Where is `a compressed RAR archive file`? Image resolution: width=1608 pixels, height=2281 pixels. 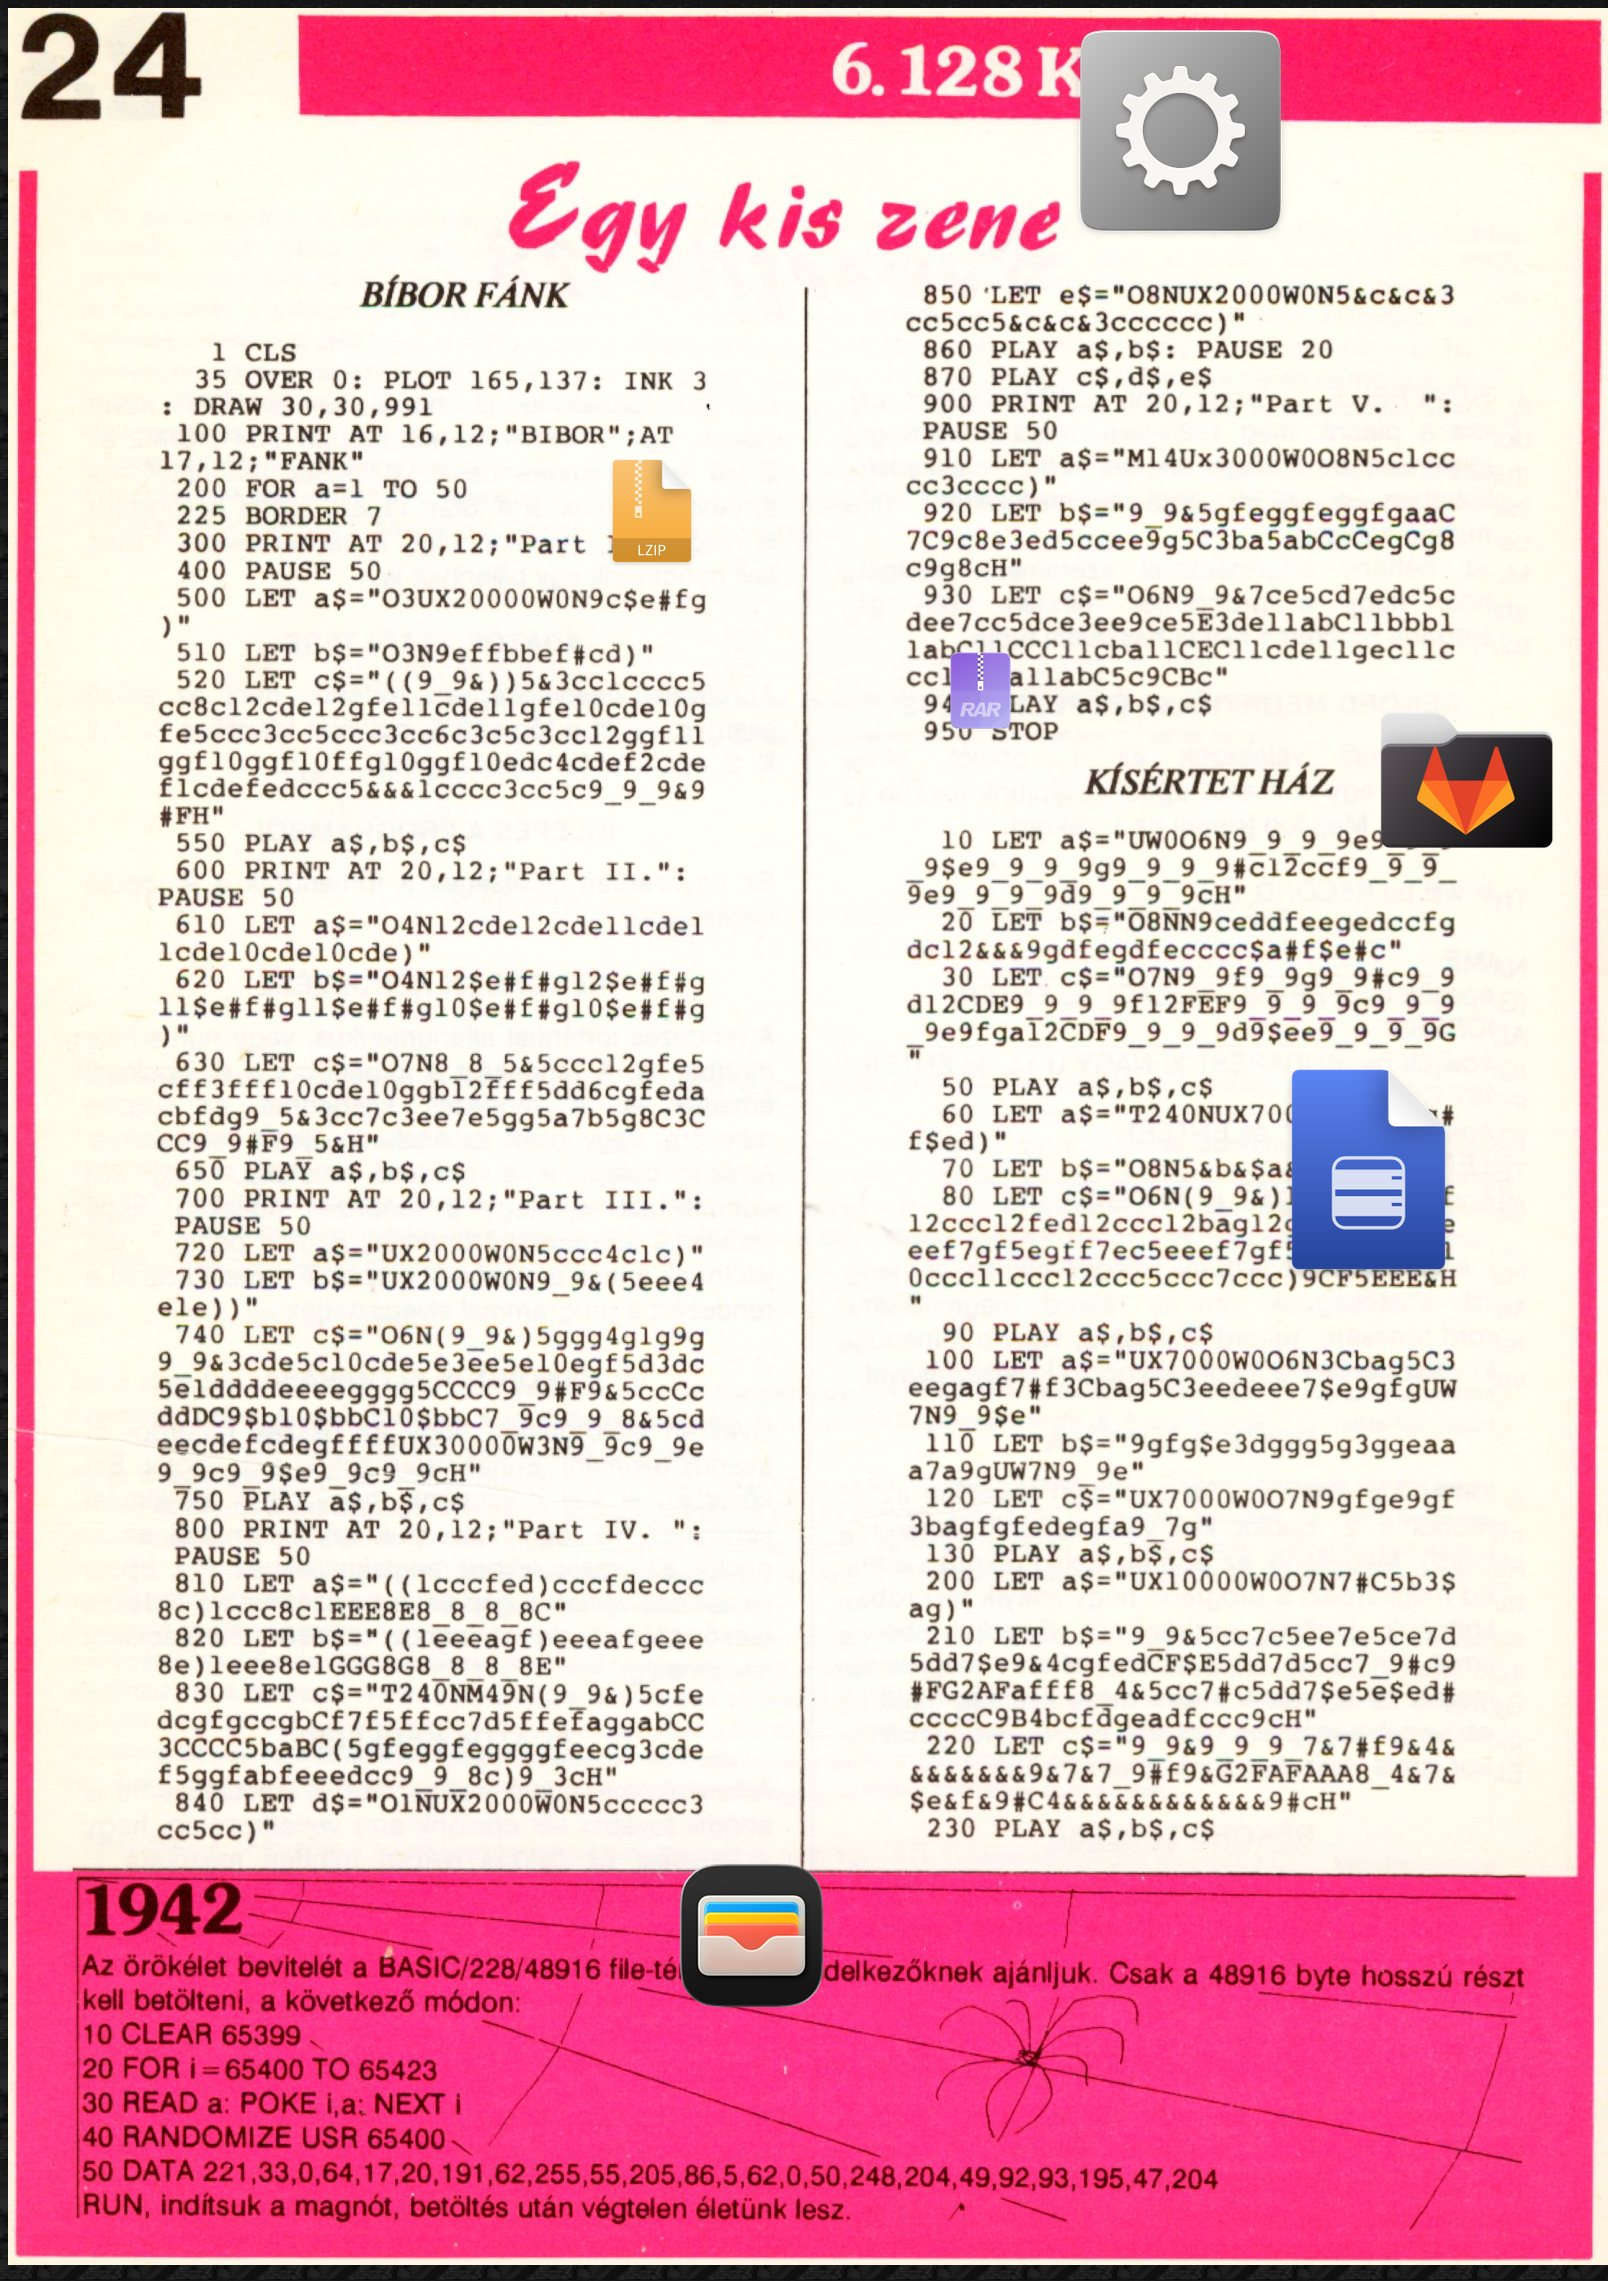 a compressed RAR archive file is located at coordinates (980, 690).